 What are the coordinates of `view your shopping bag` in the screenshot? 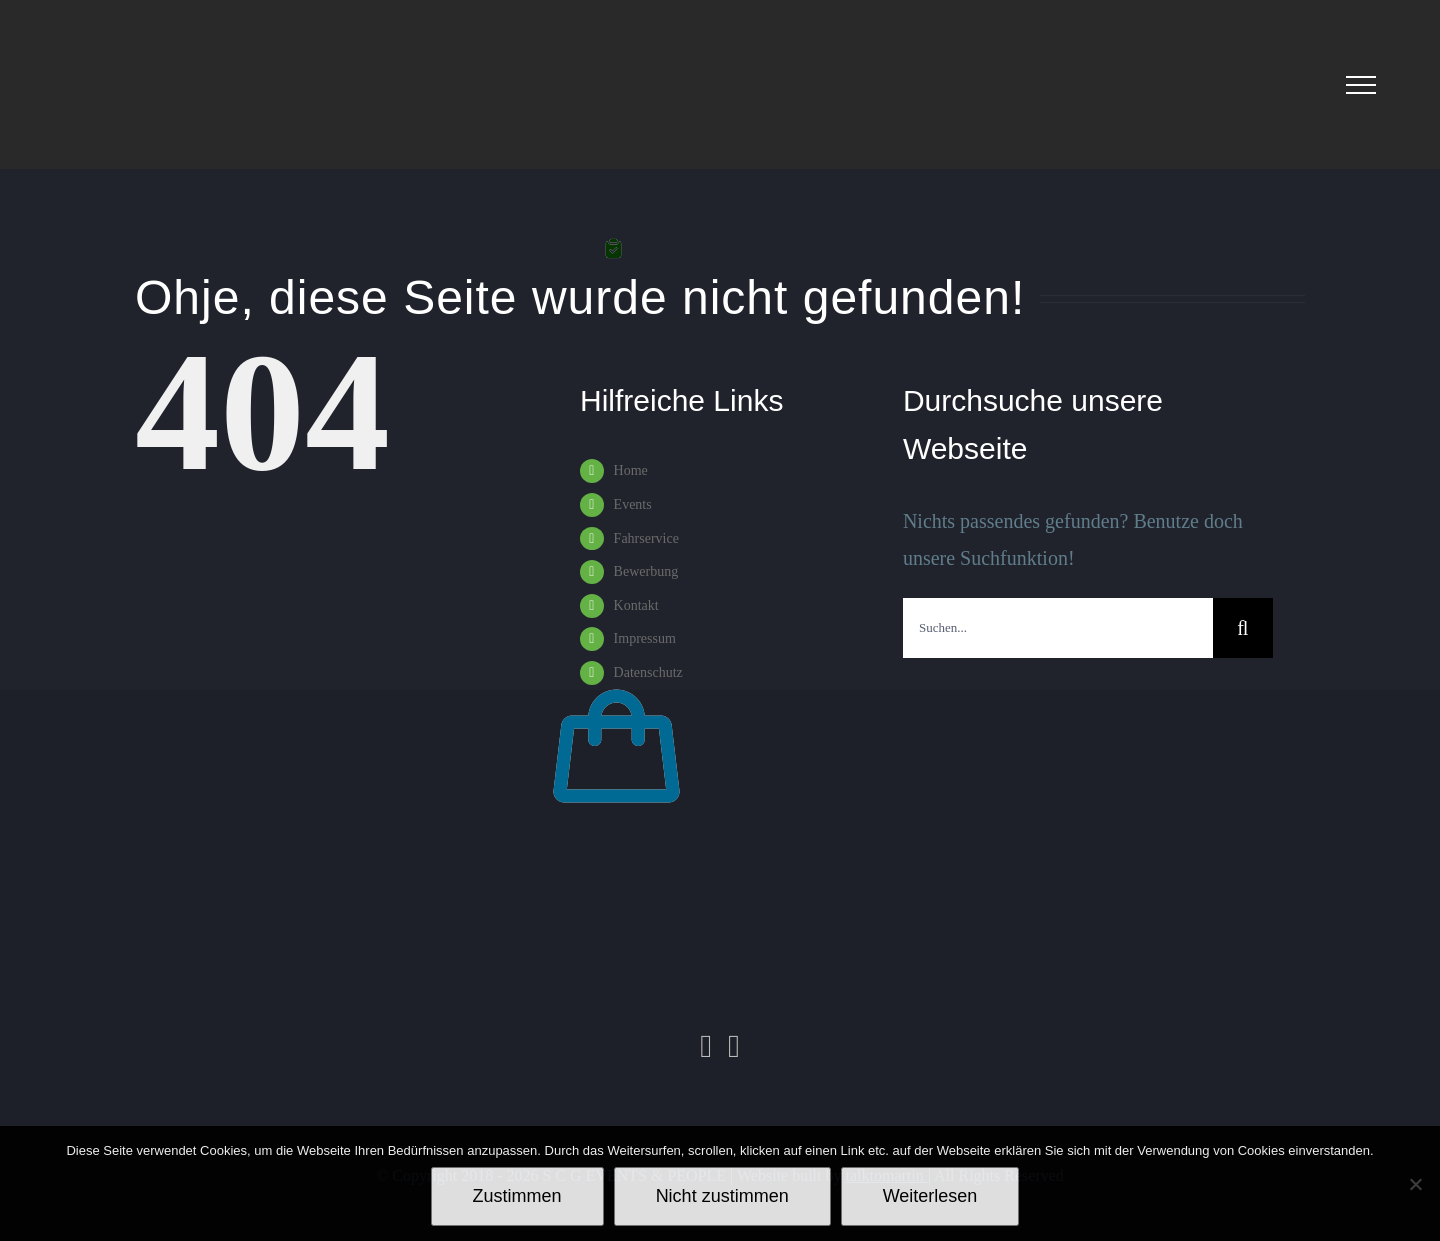 It's located at (616, 752).